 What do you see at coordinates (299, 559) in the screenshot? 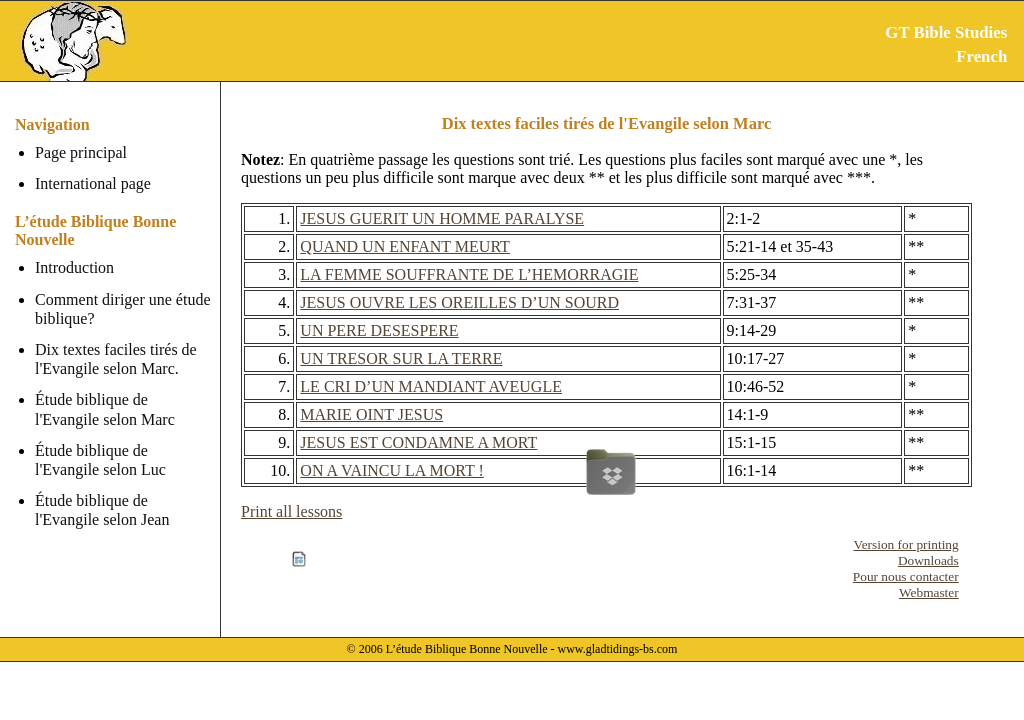
I see `a libreoffice web document file` at bounding box center [299, 559].